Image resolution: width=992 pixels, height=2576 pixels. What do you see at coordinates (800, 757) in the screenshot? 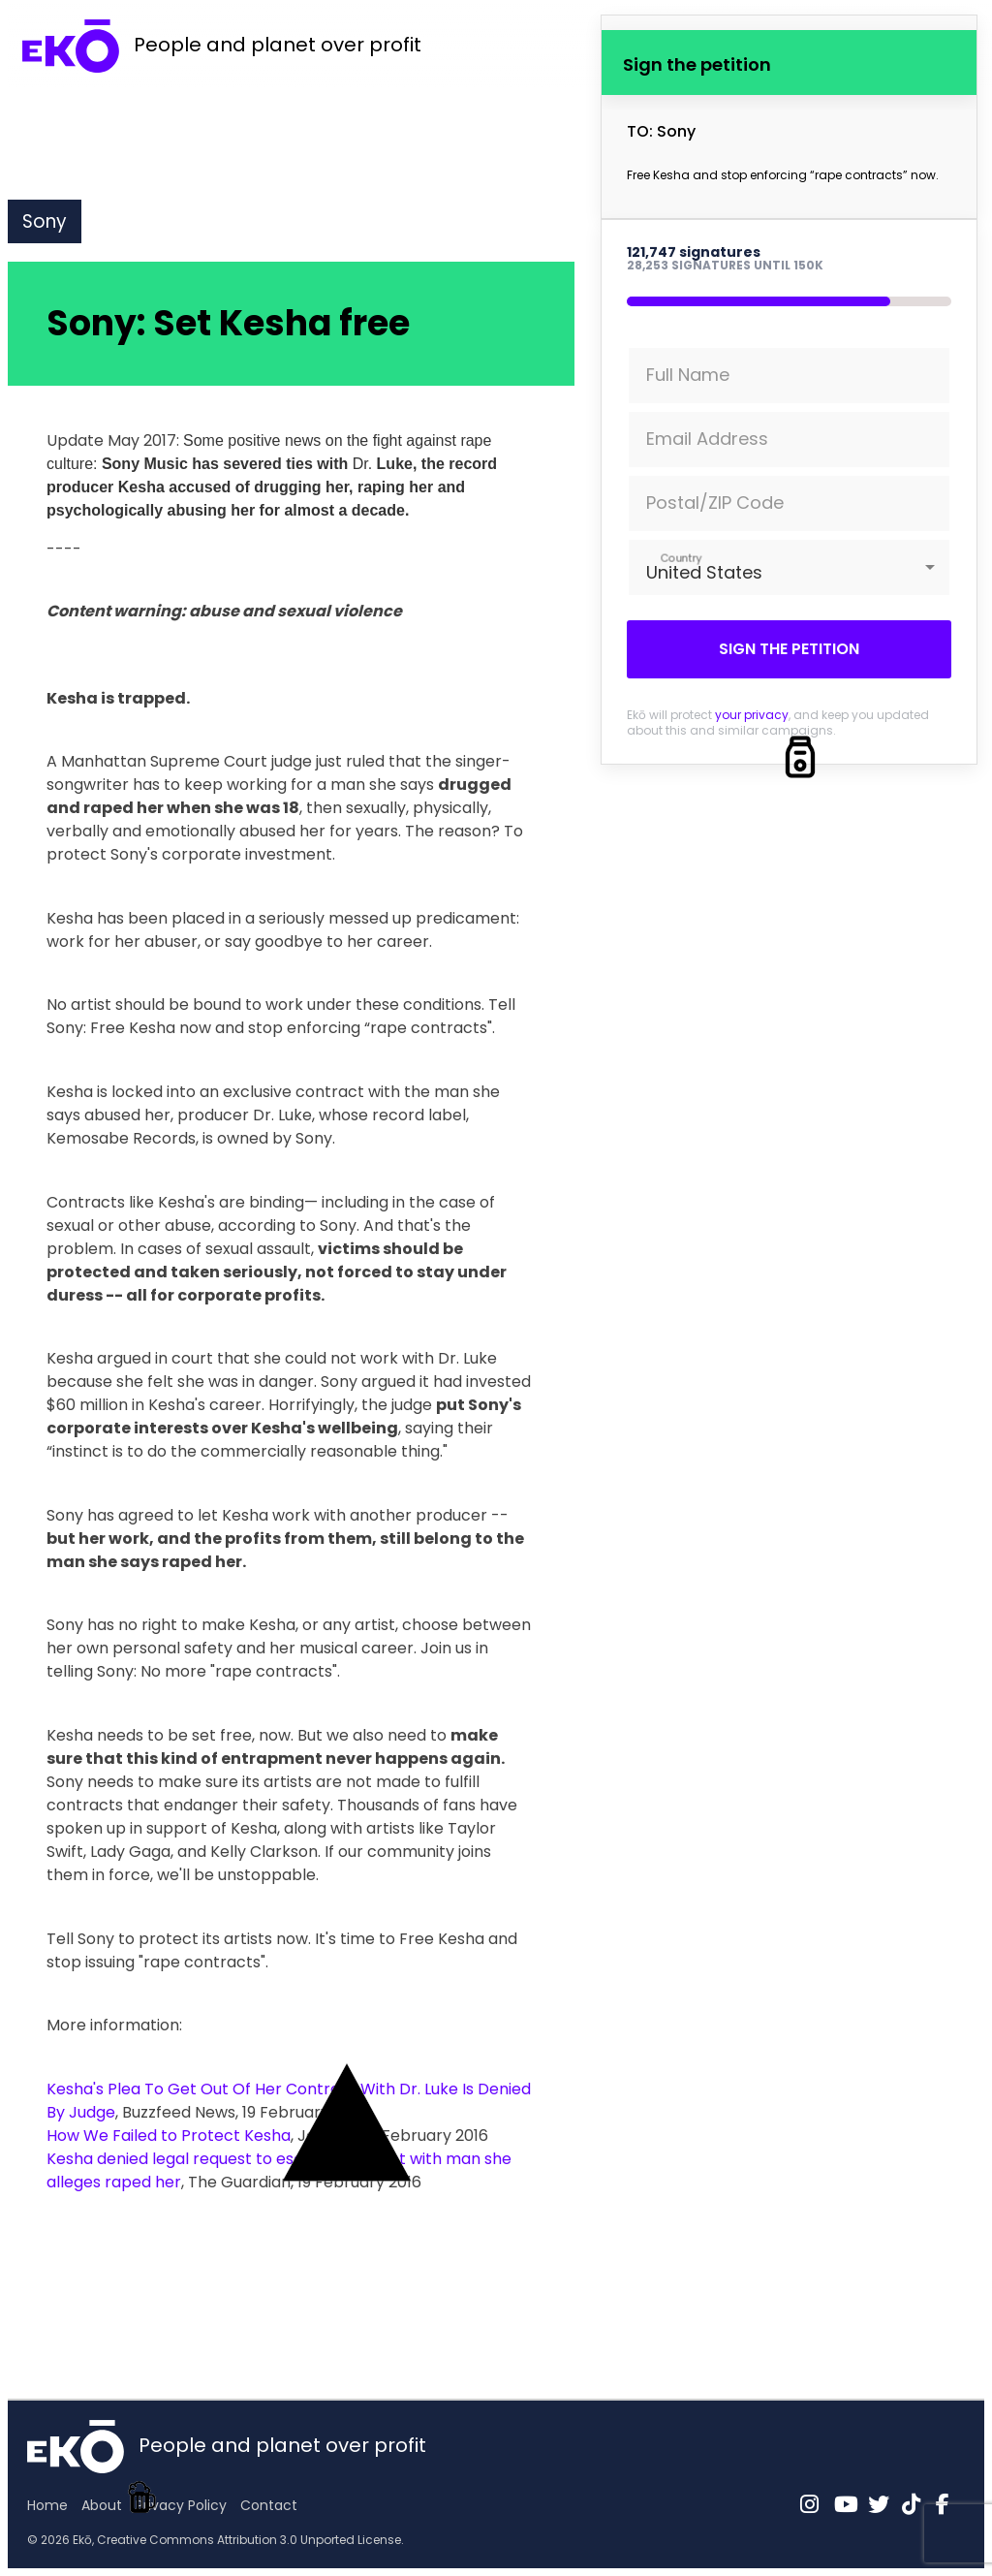
I see `view dairy or milk products` at bounding box center [800, 757].